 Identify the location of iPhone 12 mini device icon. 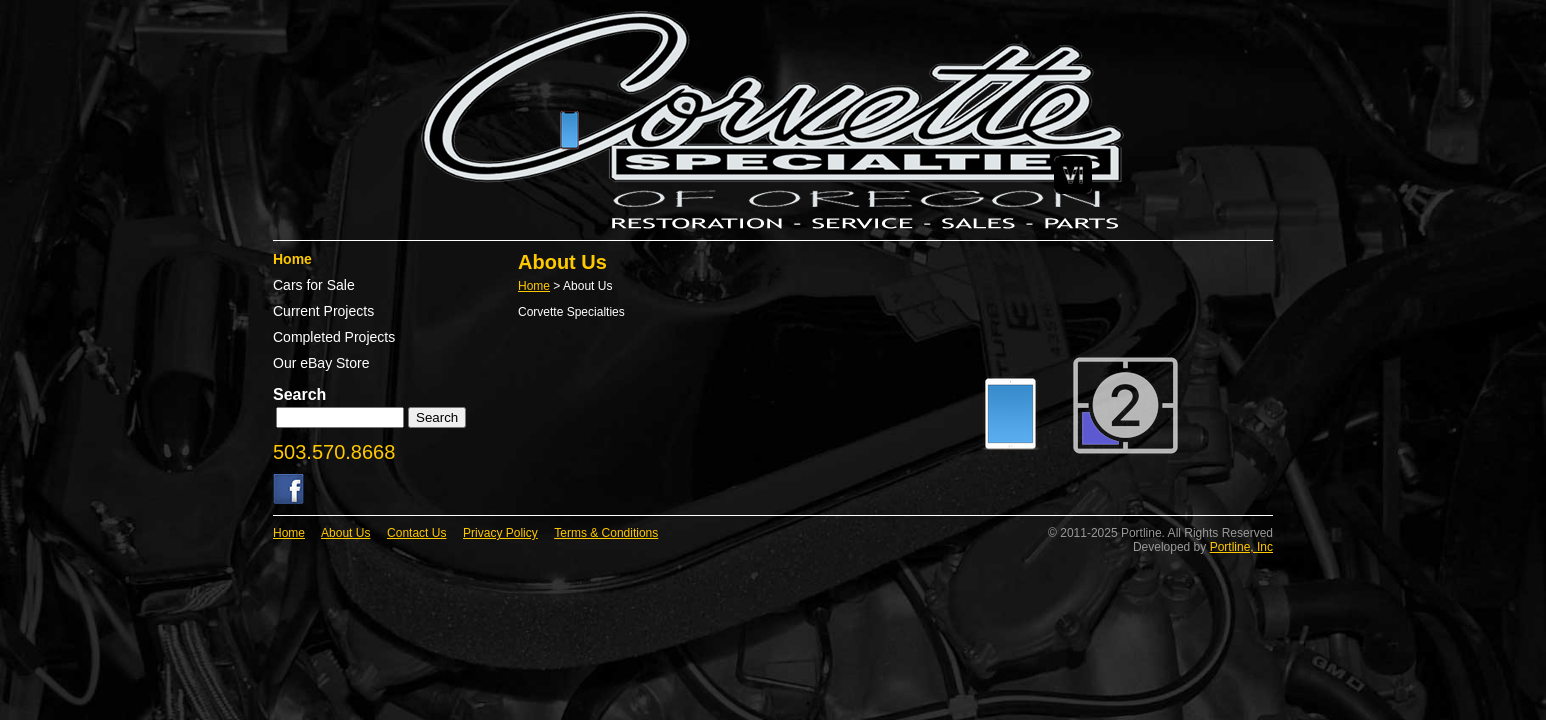
(569, 130).